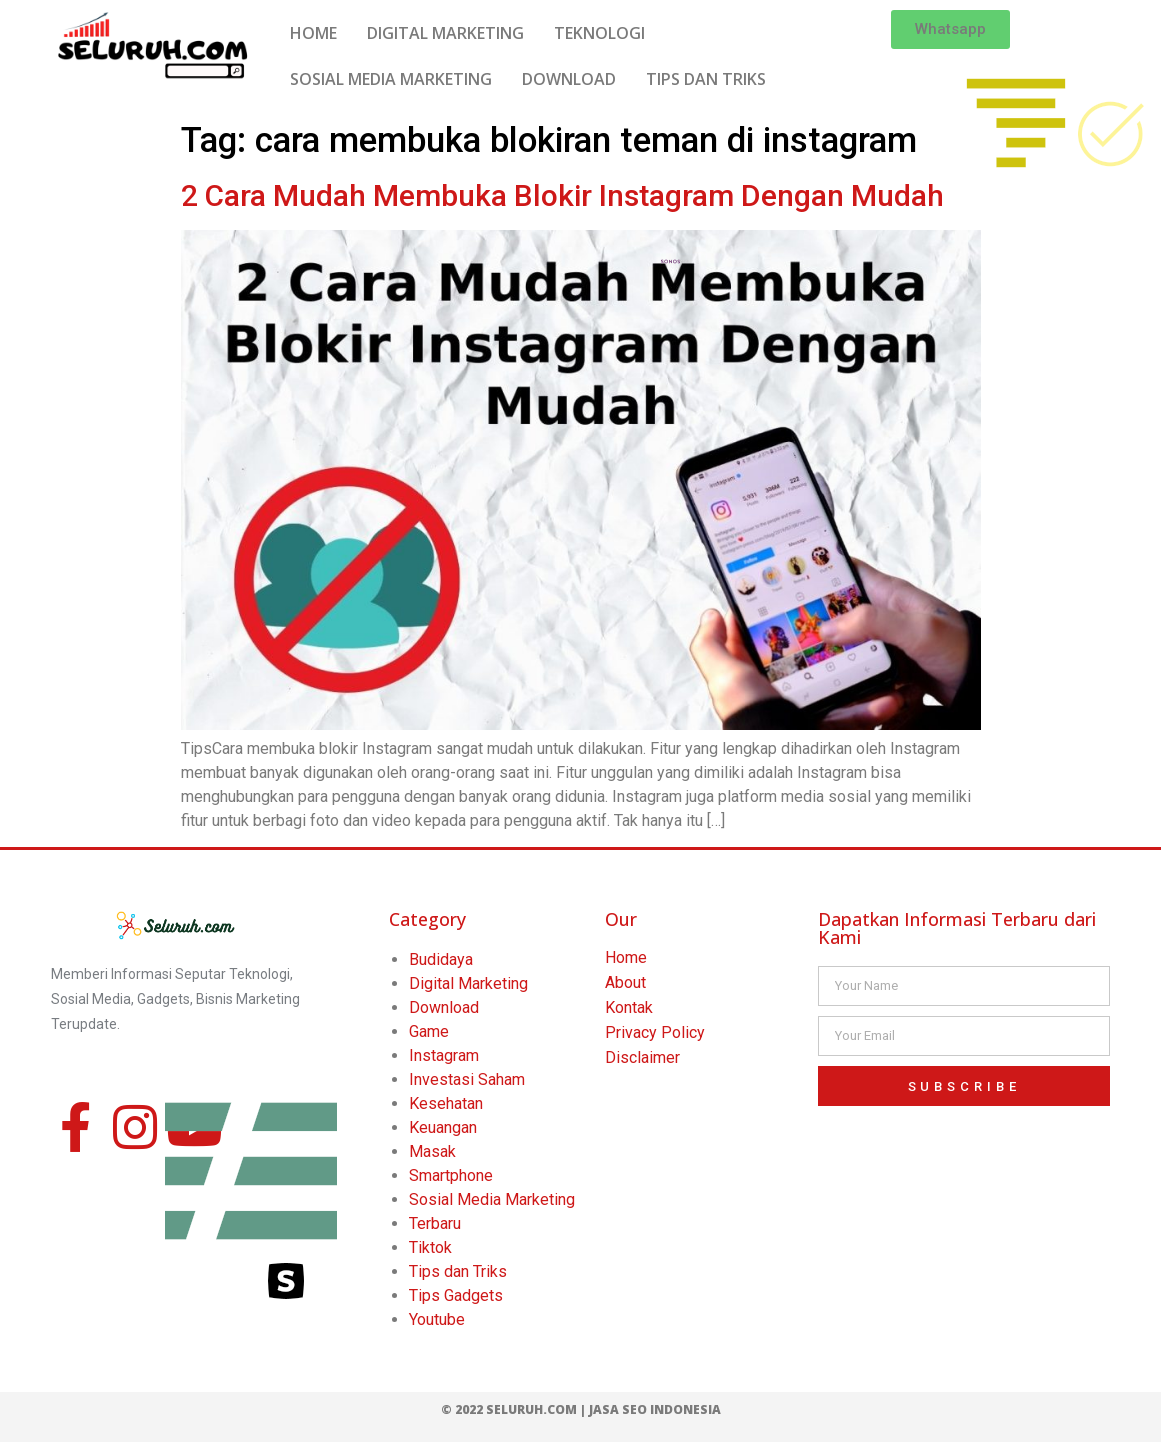  What do you see at coordinates (670, 261) in the screenshot?
I see `open the Sonos app` at bounding box center [670, 261].